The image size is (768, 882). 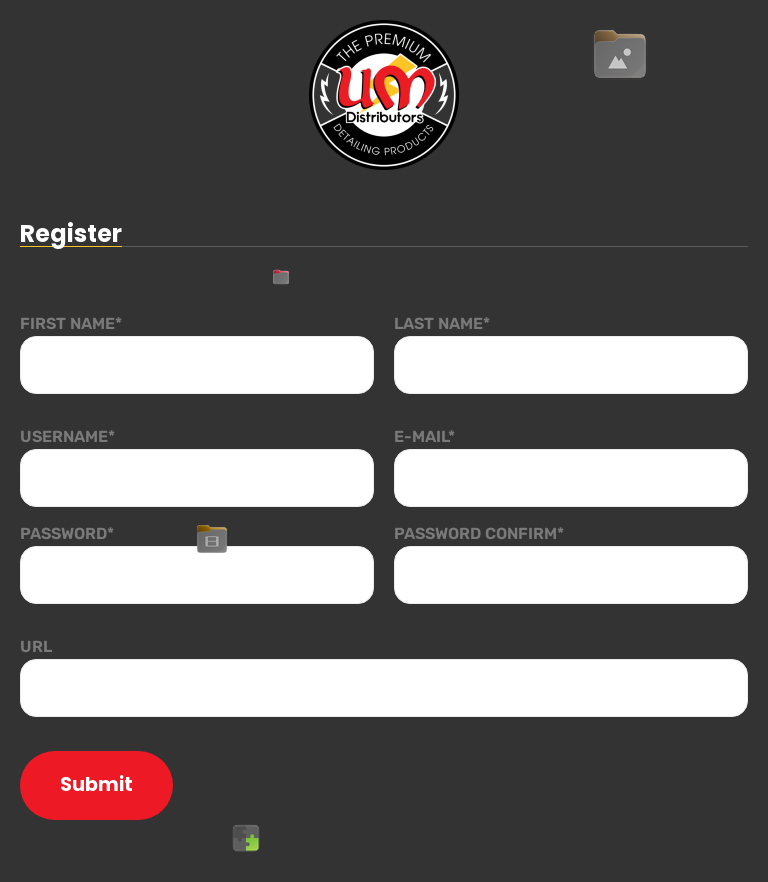 I want to click on open your pictures folder, so click(x=620, y=54).